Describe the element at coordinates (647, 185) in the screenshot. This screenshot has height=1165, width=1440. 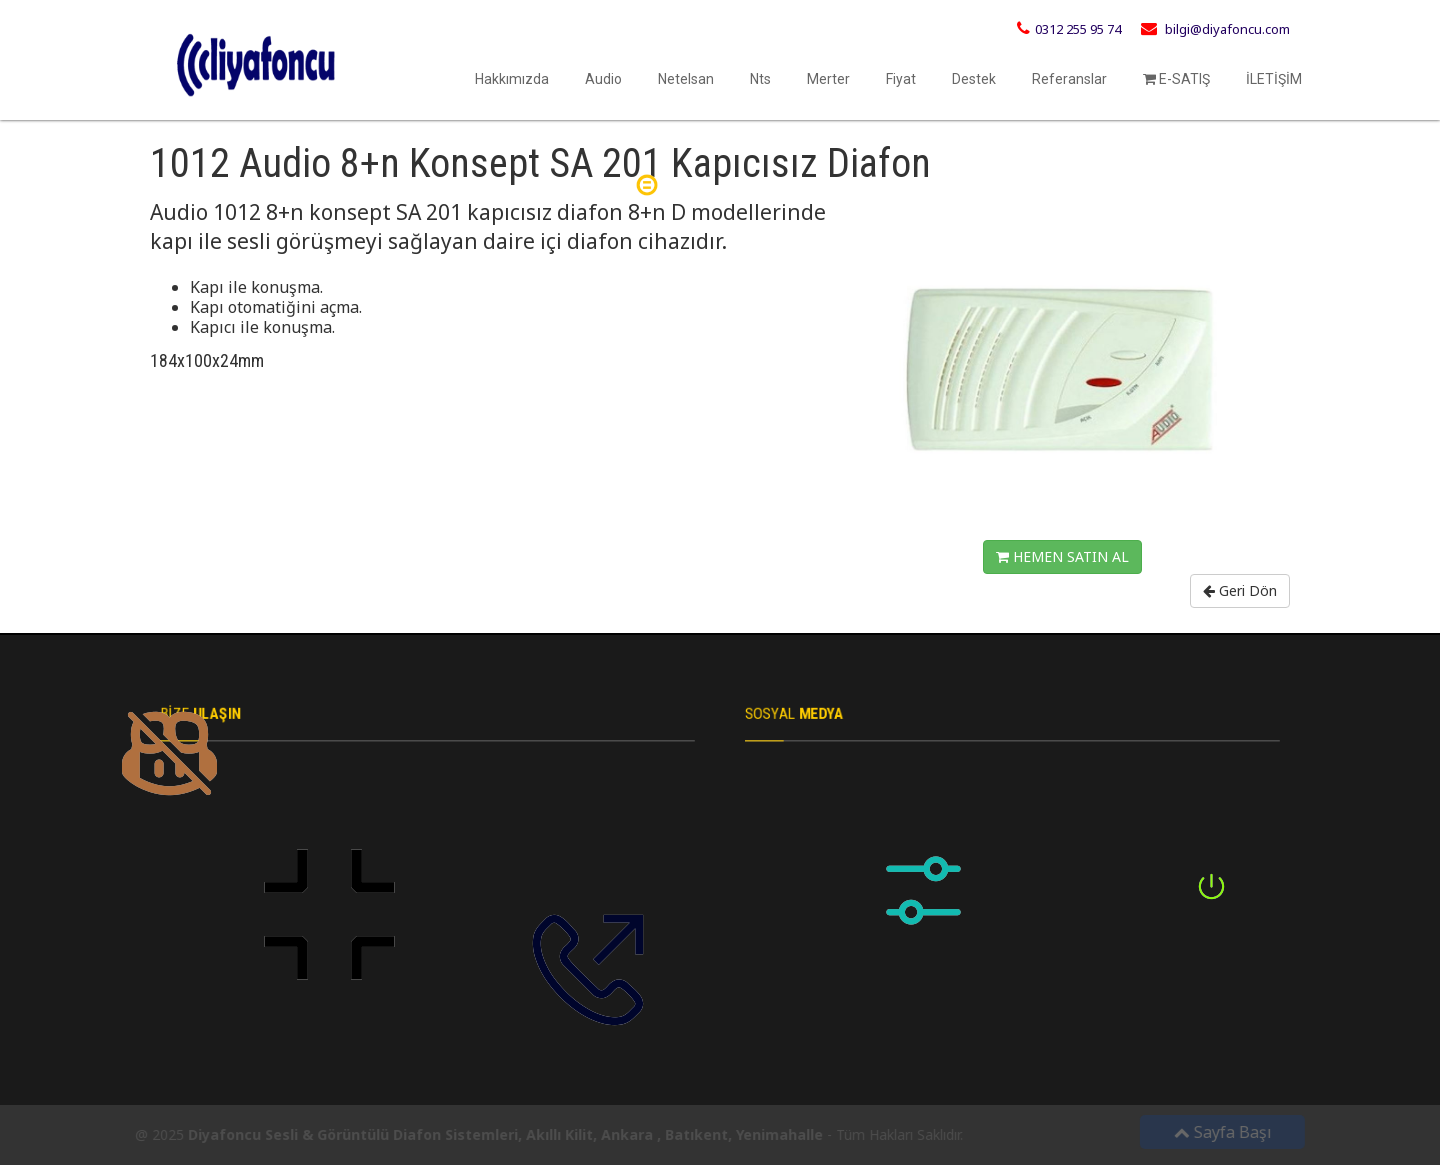
I see `indicates an unverified conditional breakpoint in debug mode` at that location.